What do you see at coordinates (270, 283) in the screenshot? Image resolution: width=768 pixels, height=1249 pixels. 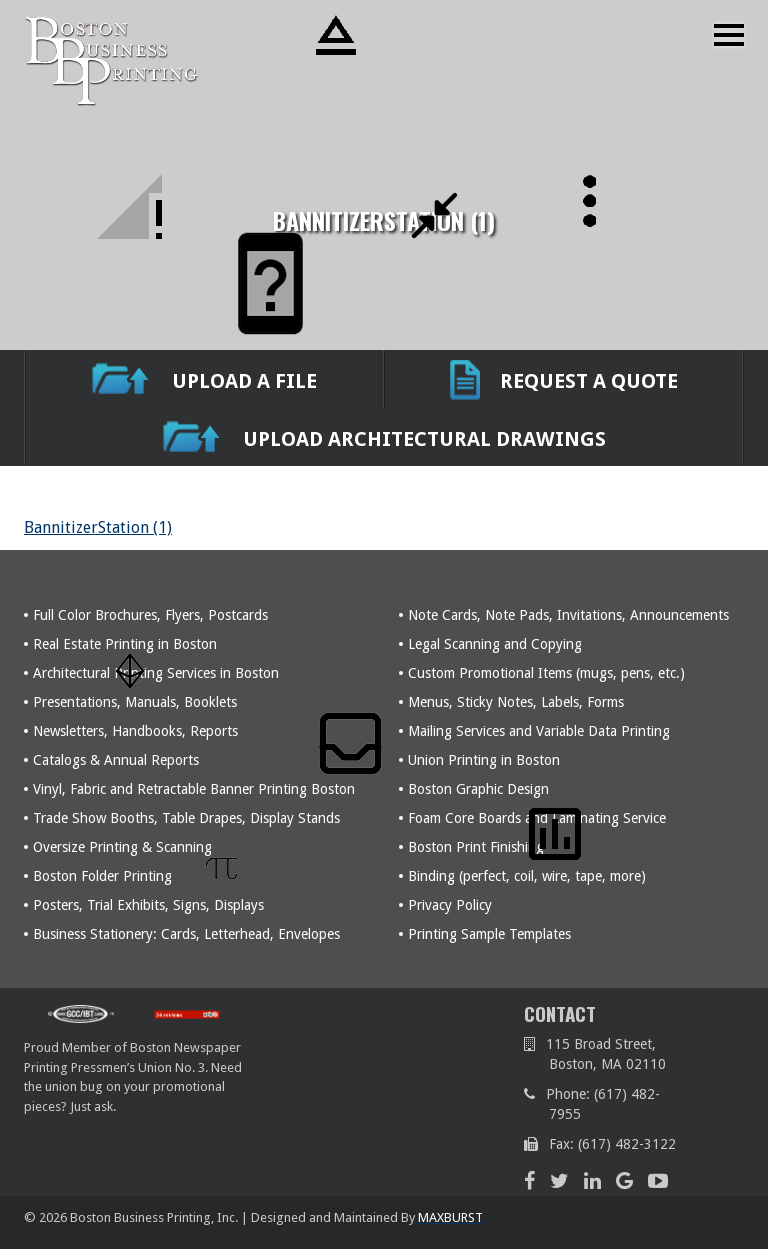 I see `unknown or unrecognized device connected` at bounding box center [270, 283].